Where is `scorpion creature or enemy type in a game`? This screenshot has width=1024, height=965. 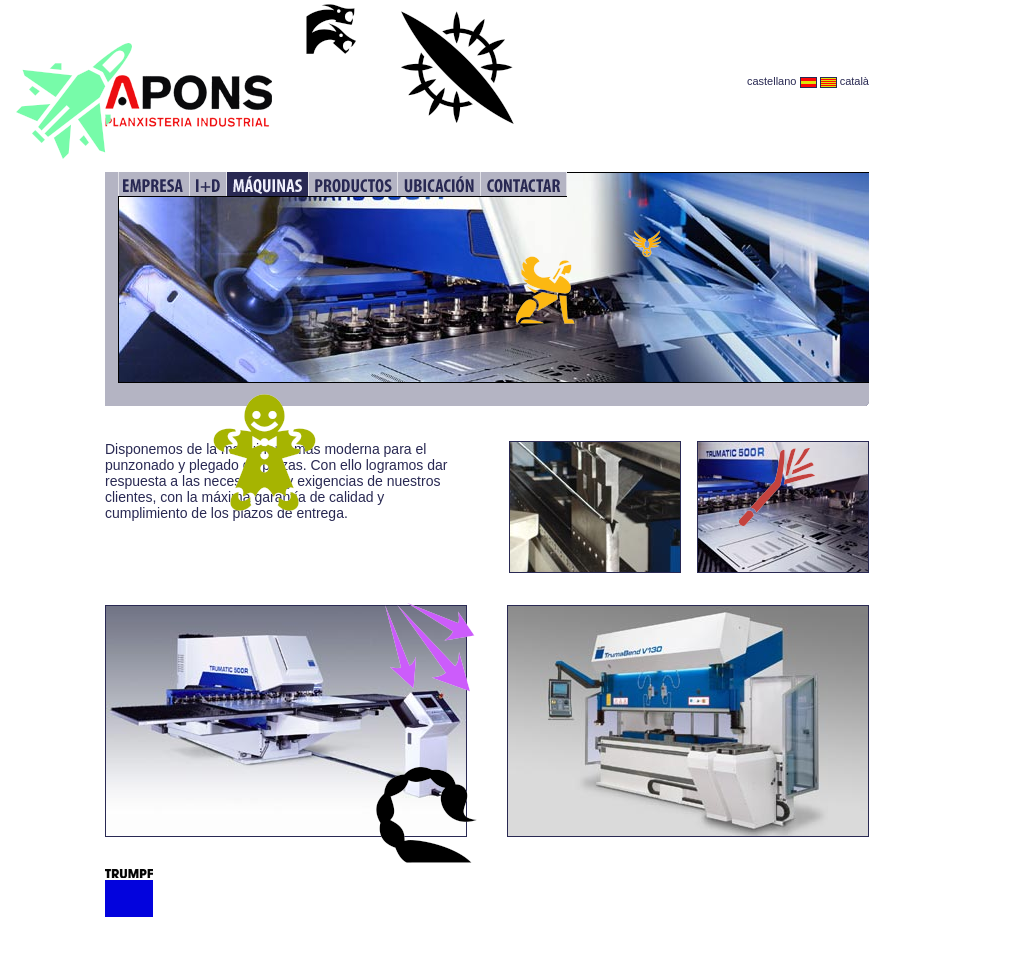
scorpion creature or enemy type in a game is located at coordinates (425, 811).